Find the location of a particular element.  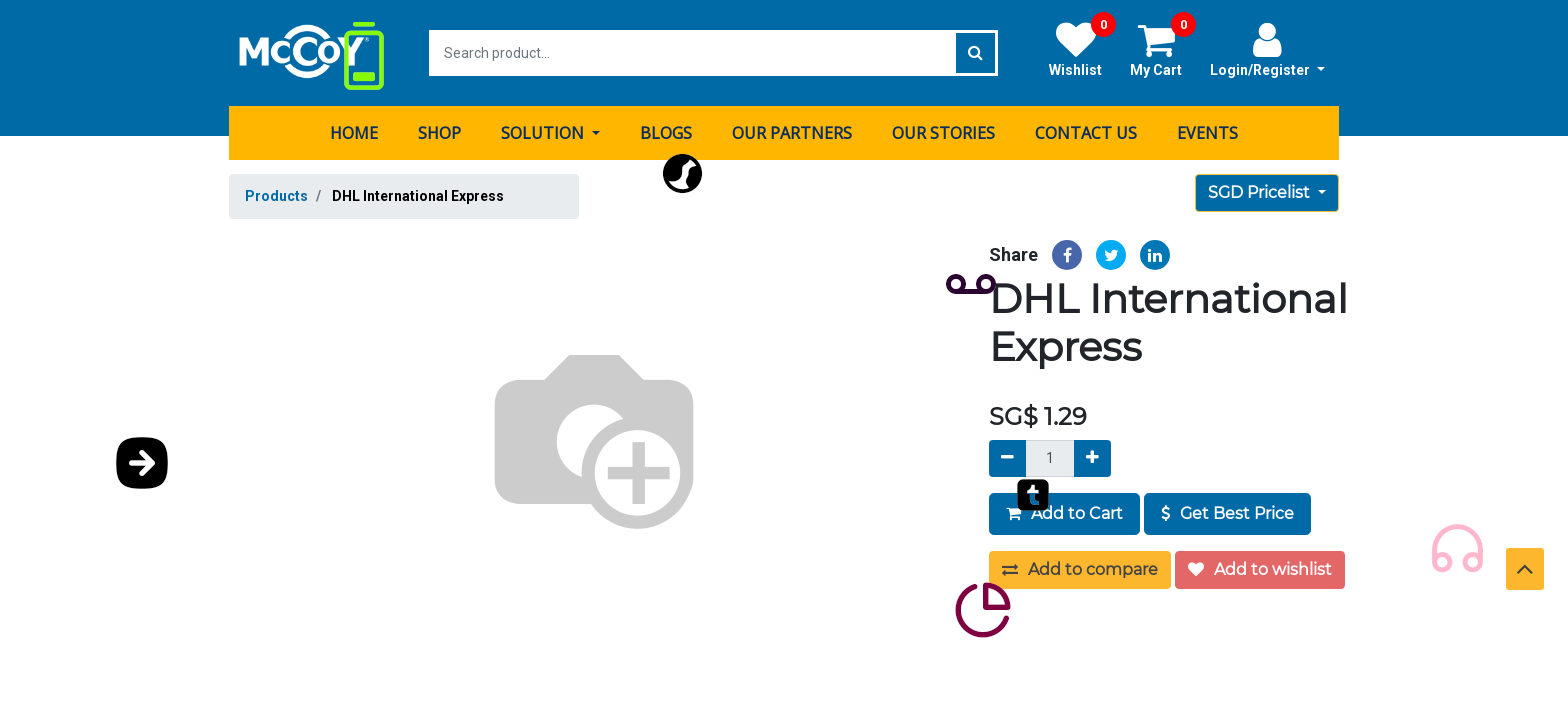

access audio or music settings is located at coordinates (1457, 549).